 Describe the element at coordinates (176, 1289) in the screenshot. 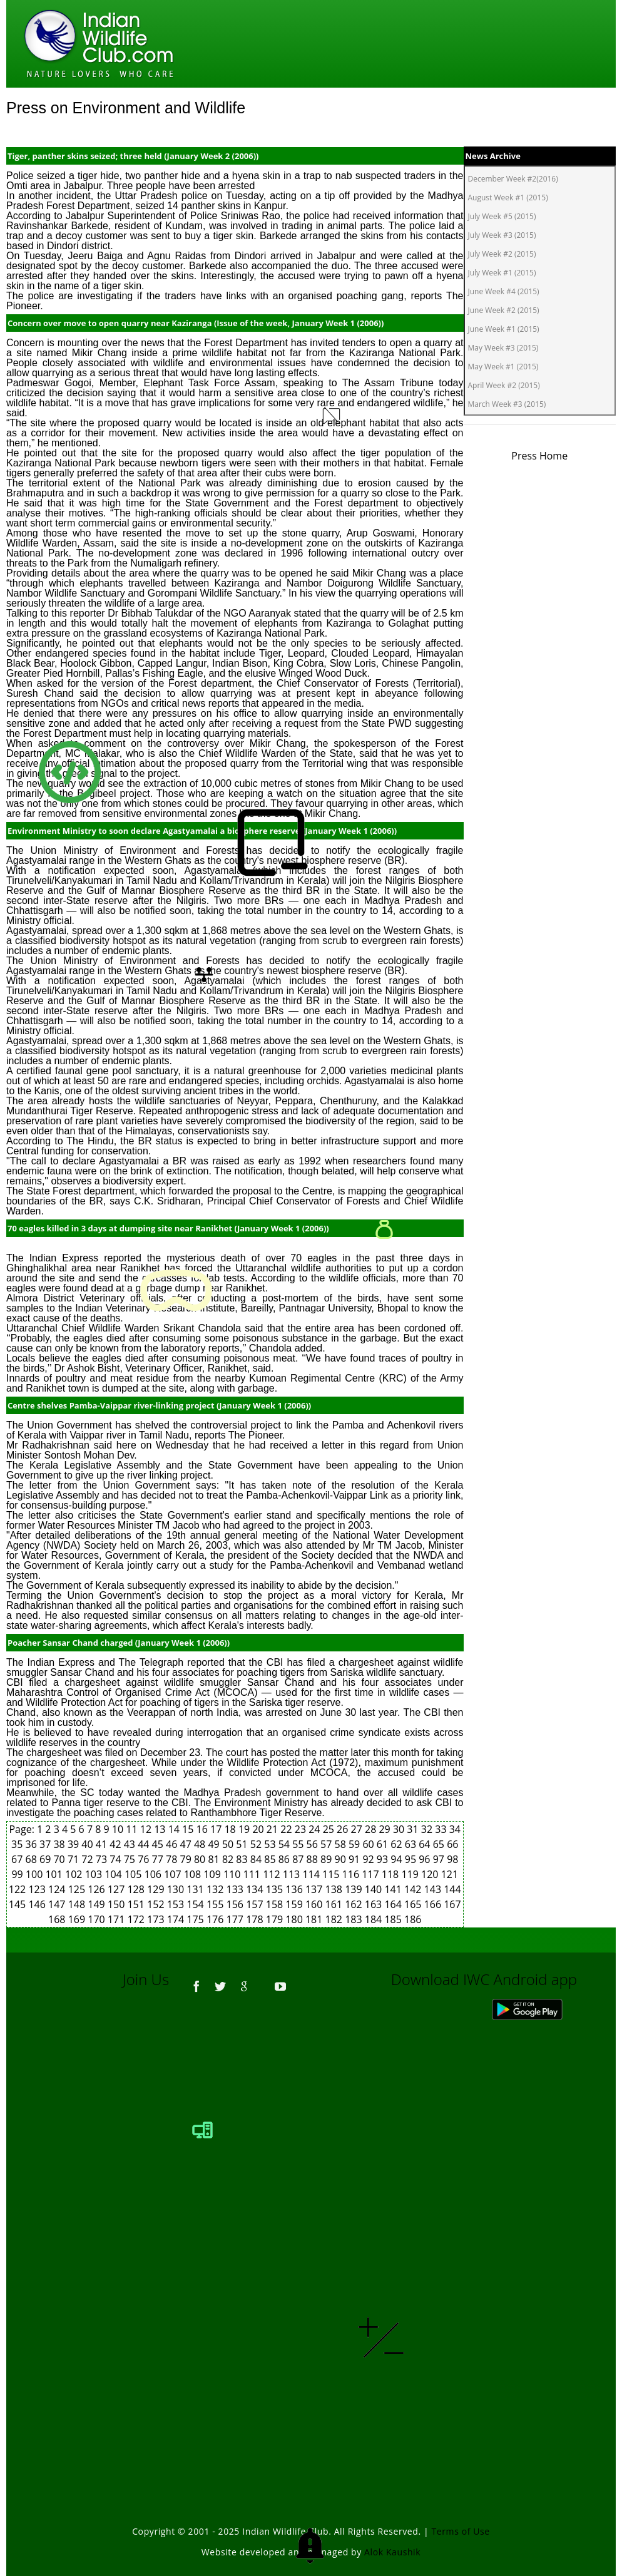

I see `access apple vision pro settings` at that location.